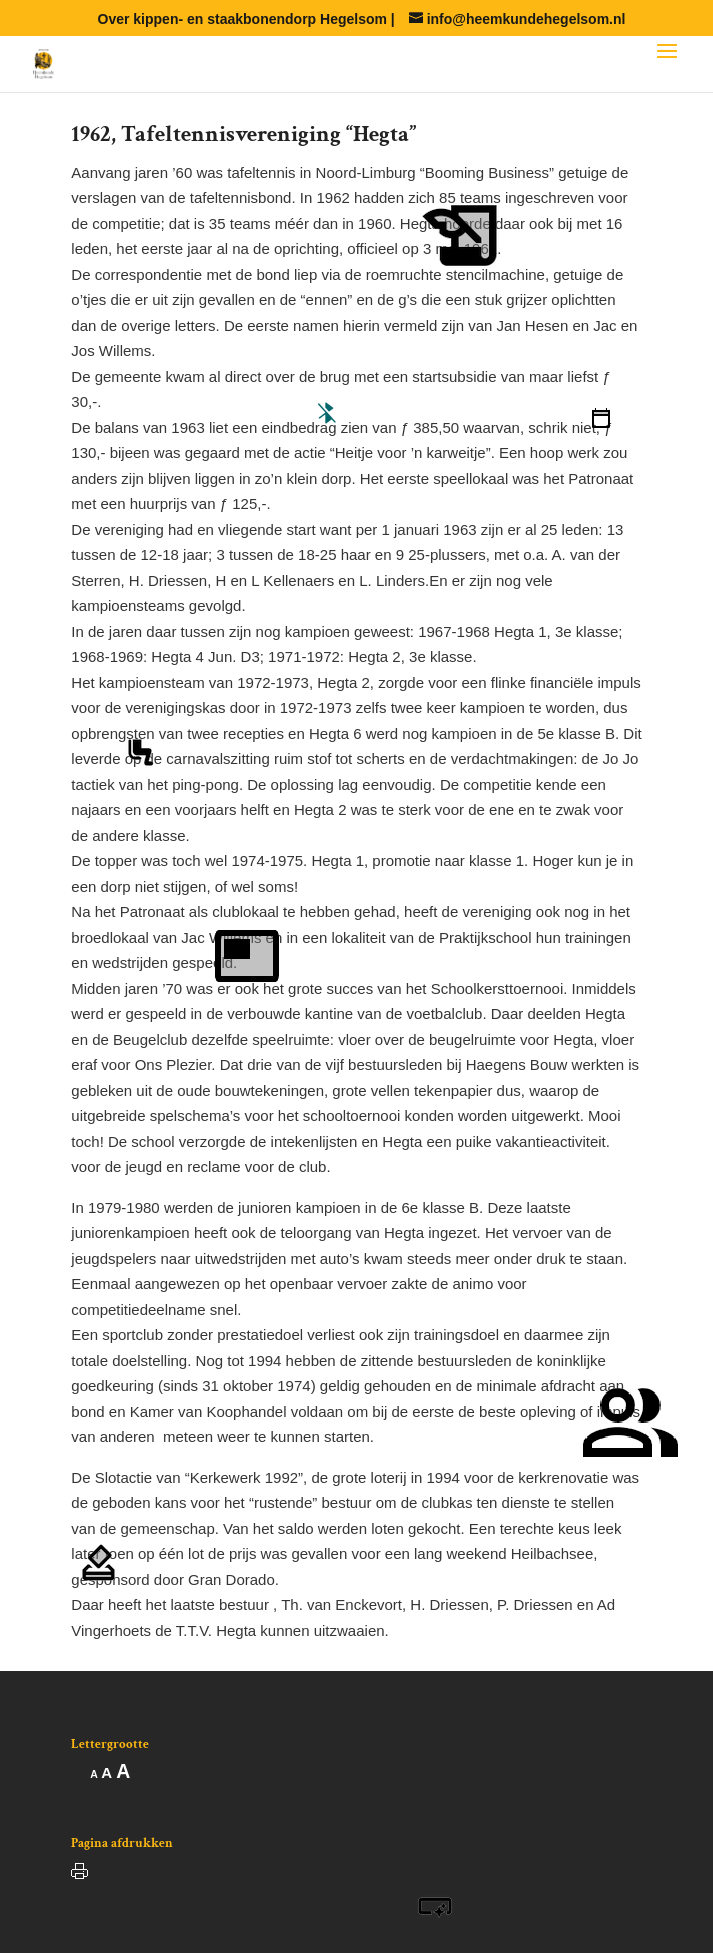  I want to click on view today's date, so click(601, 418).